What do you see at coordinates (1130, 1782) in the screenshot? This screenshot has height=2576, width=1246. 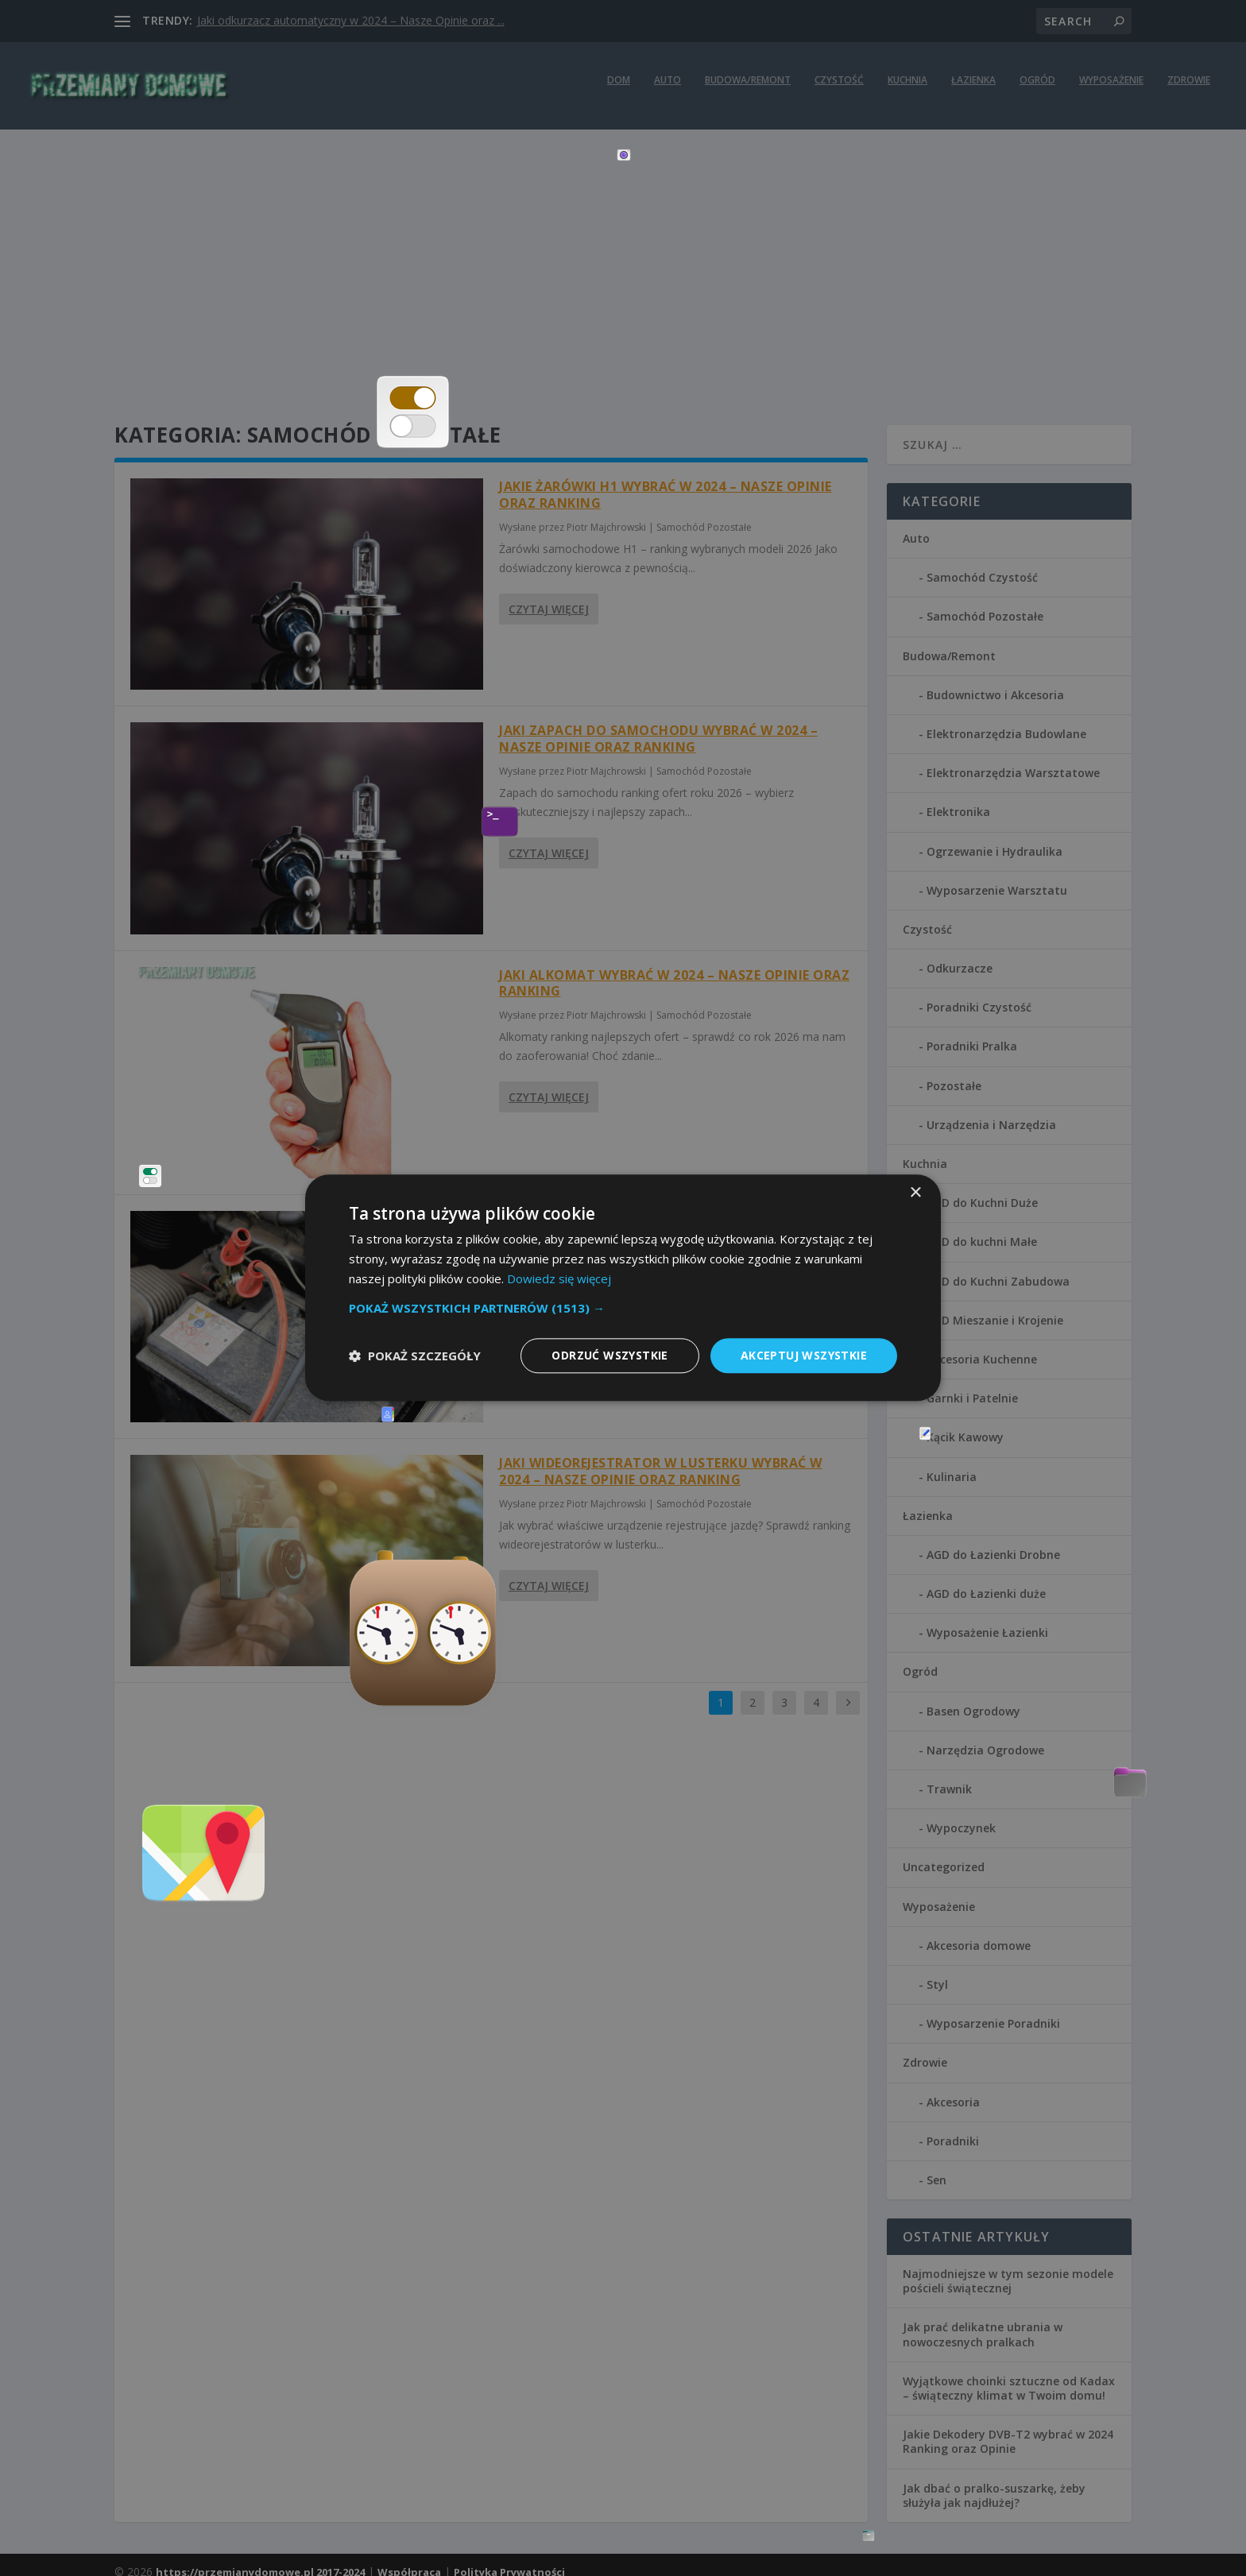 I see `open file folder` at bounding box center [1130, 1782].